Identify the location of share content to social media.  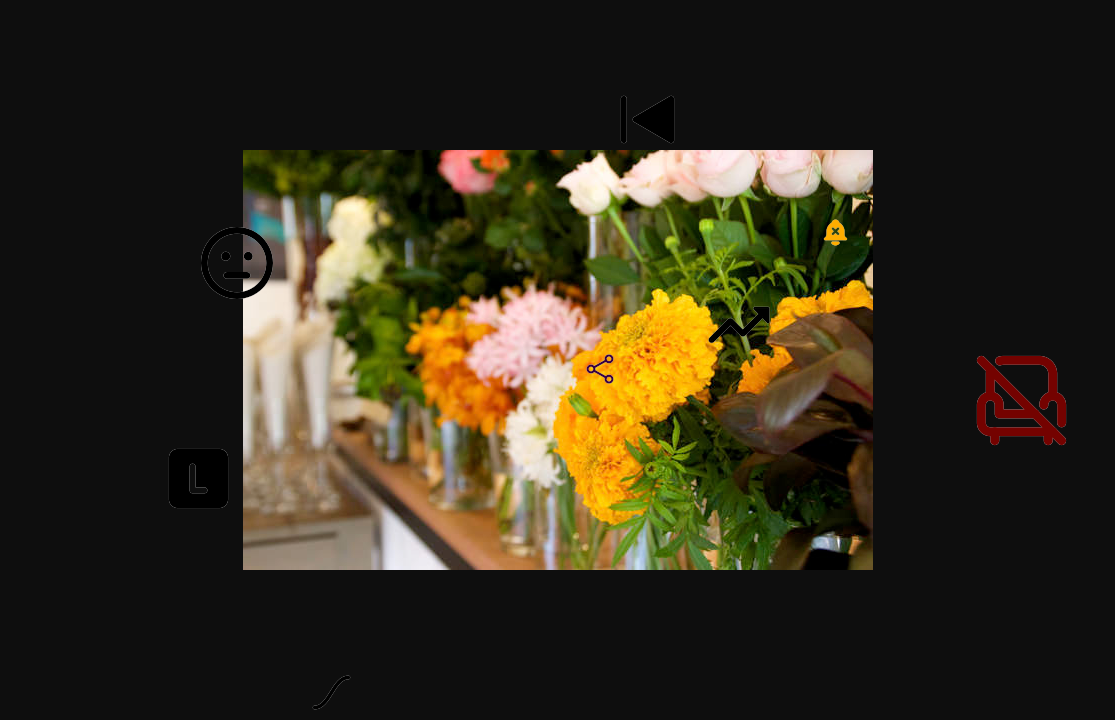
(600, 369).